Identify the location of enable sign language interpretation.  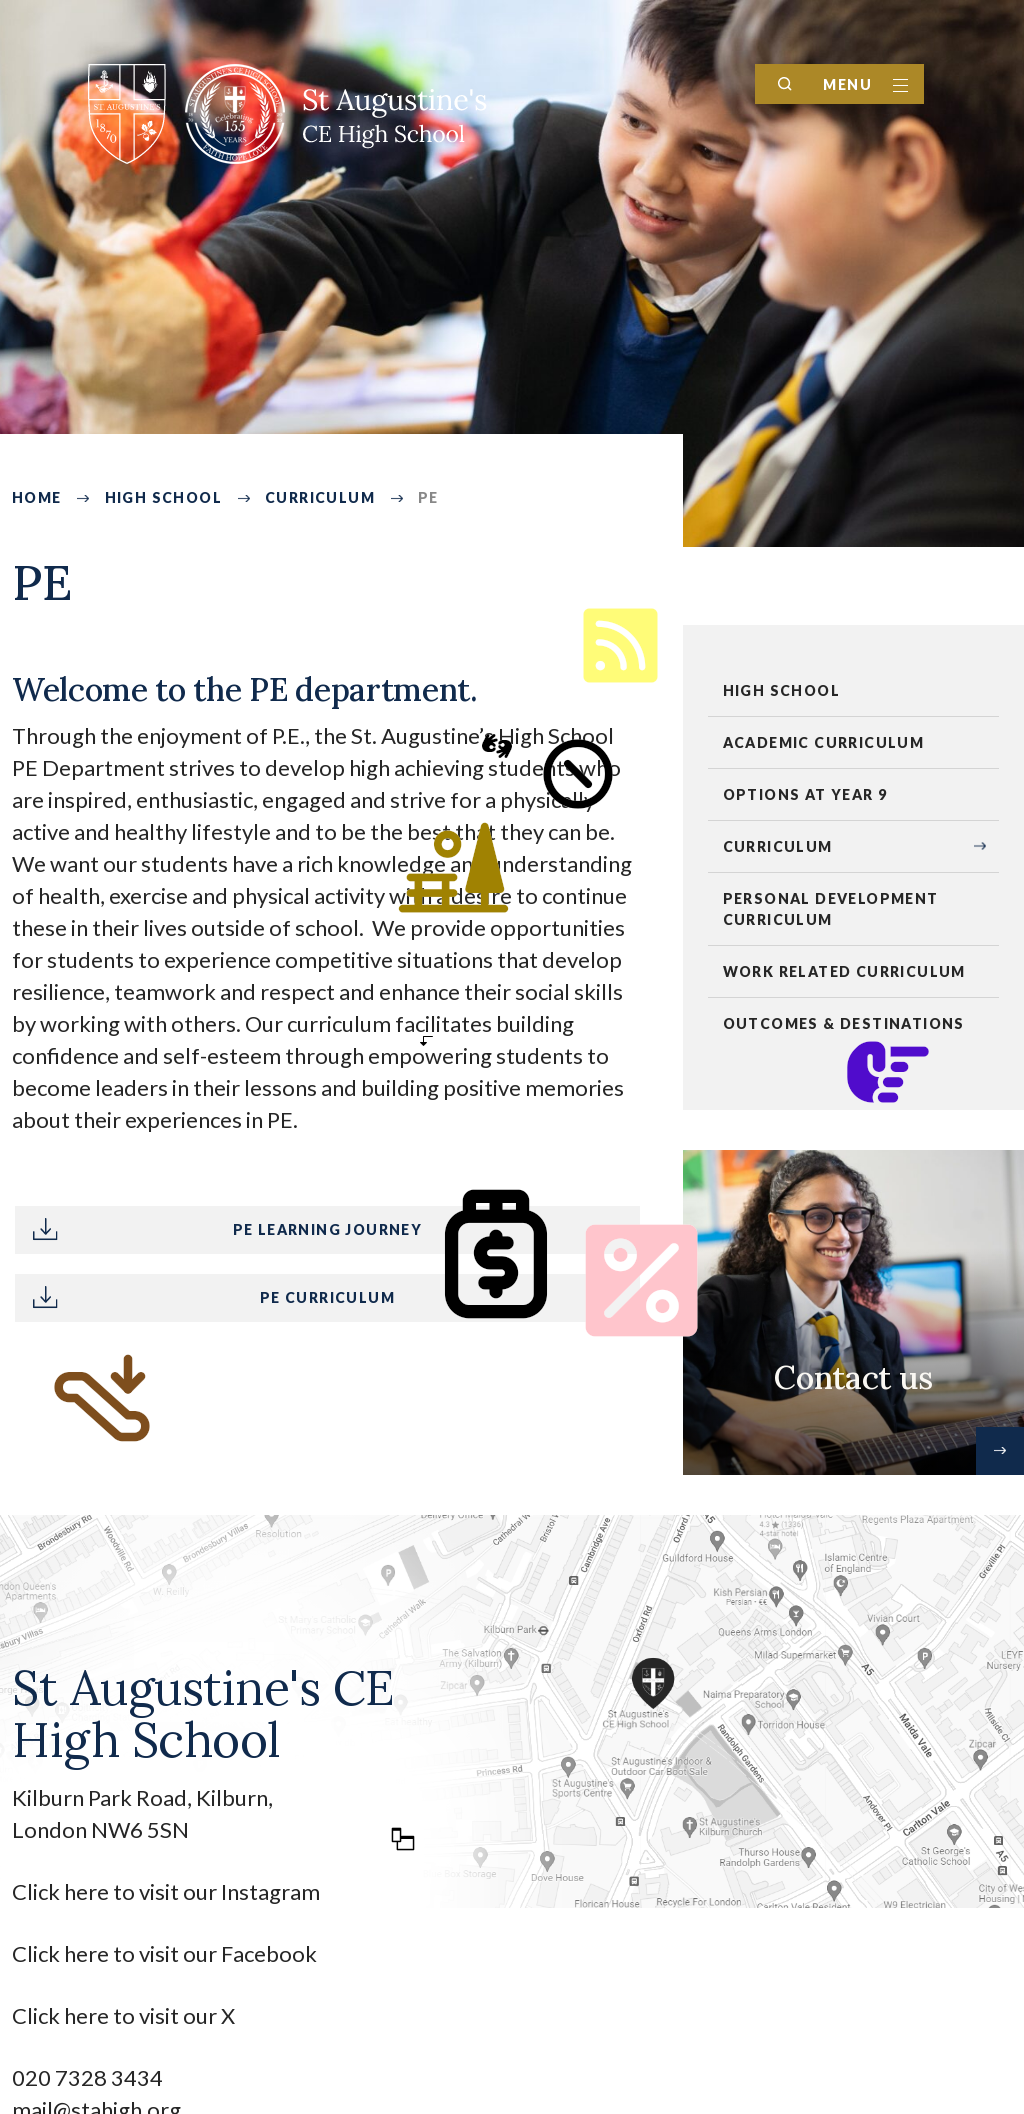
(497, 746).